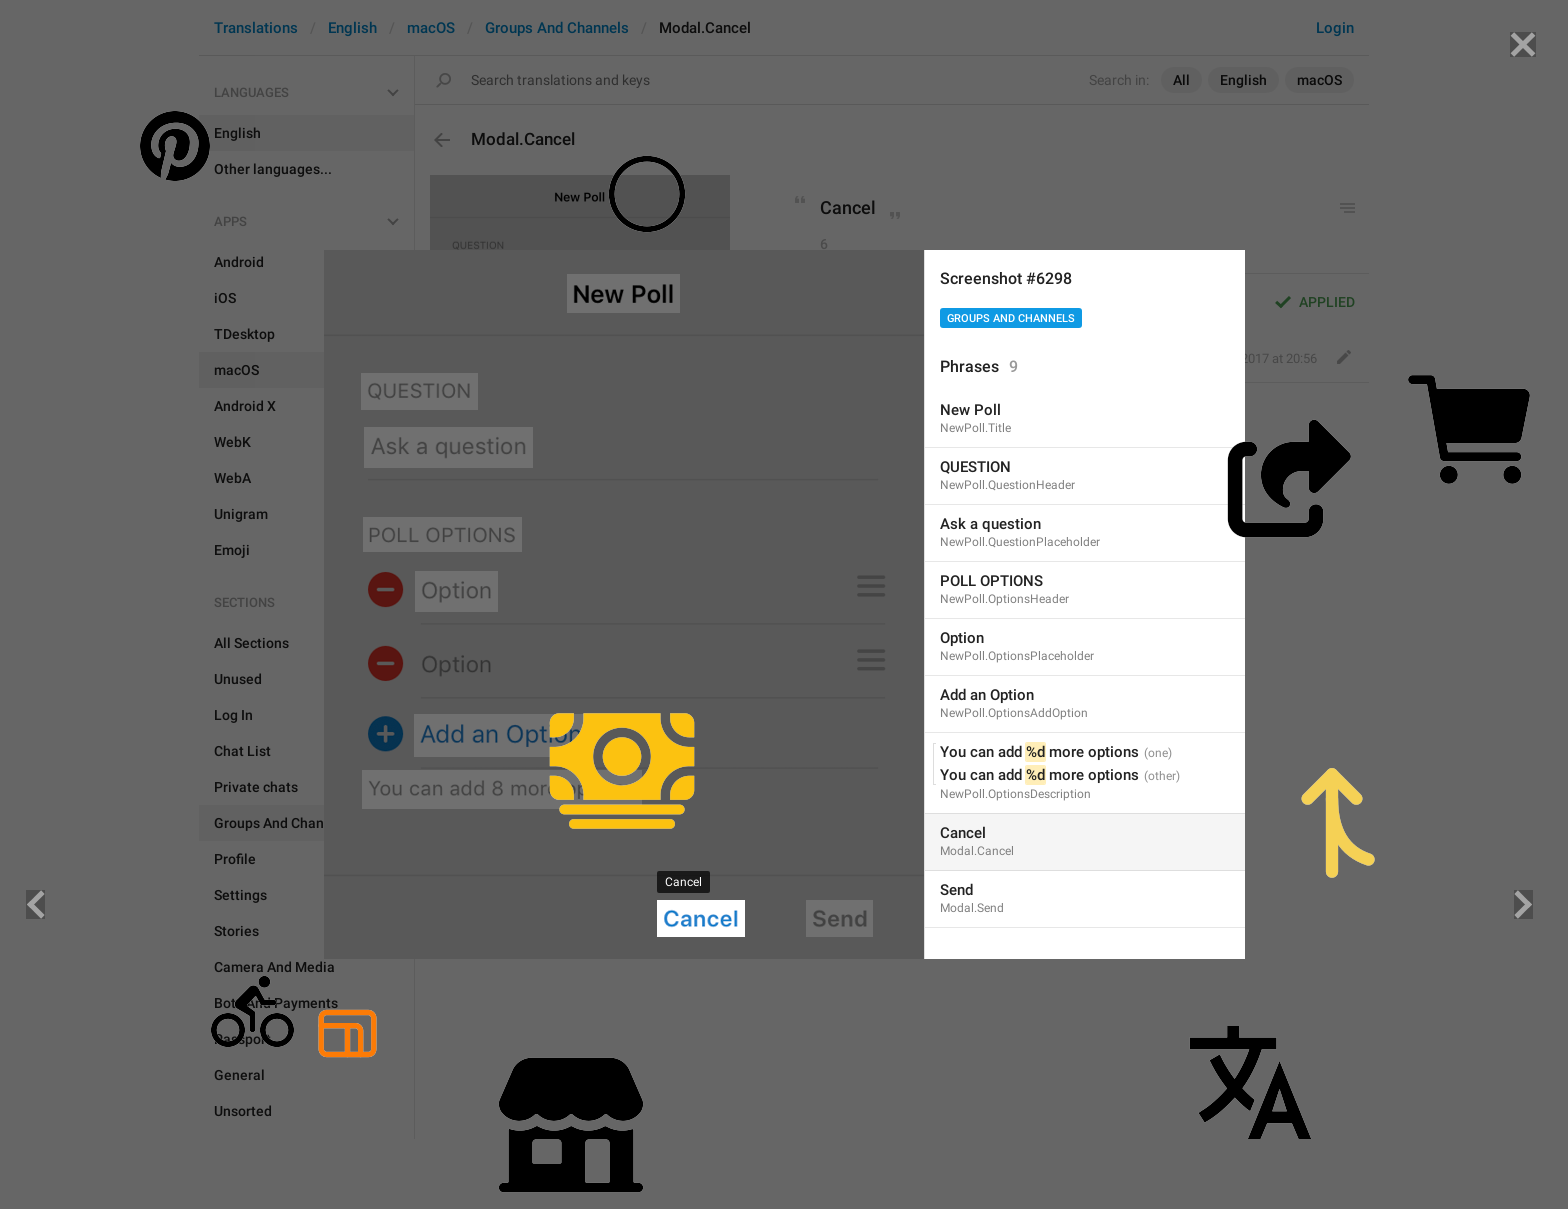 This screenshot has width=1568, height=1209. Describe the element at coordinates (175, 146) in the screenshot. I see `open Pinterest app` at that location.